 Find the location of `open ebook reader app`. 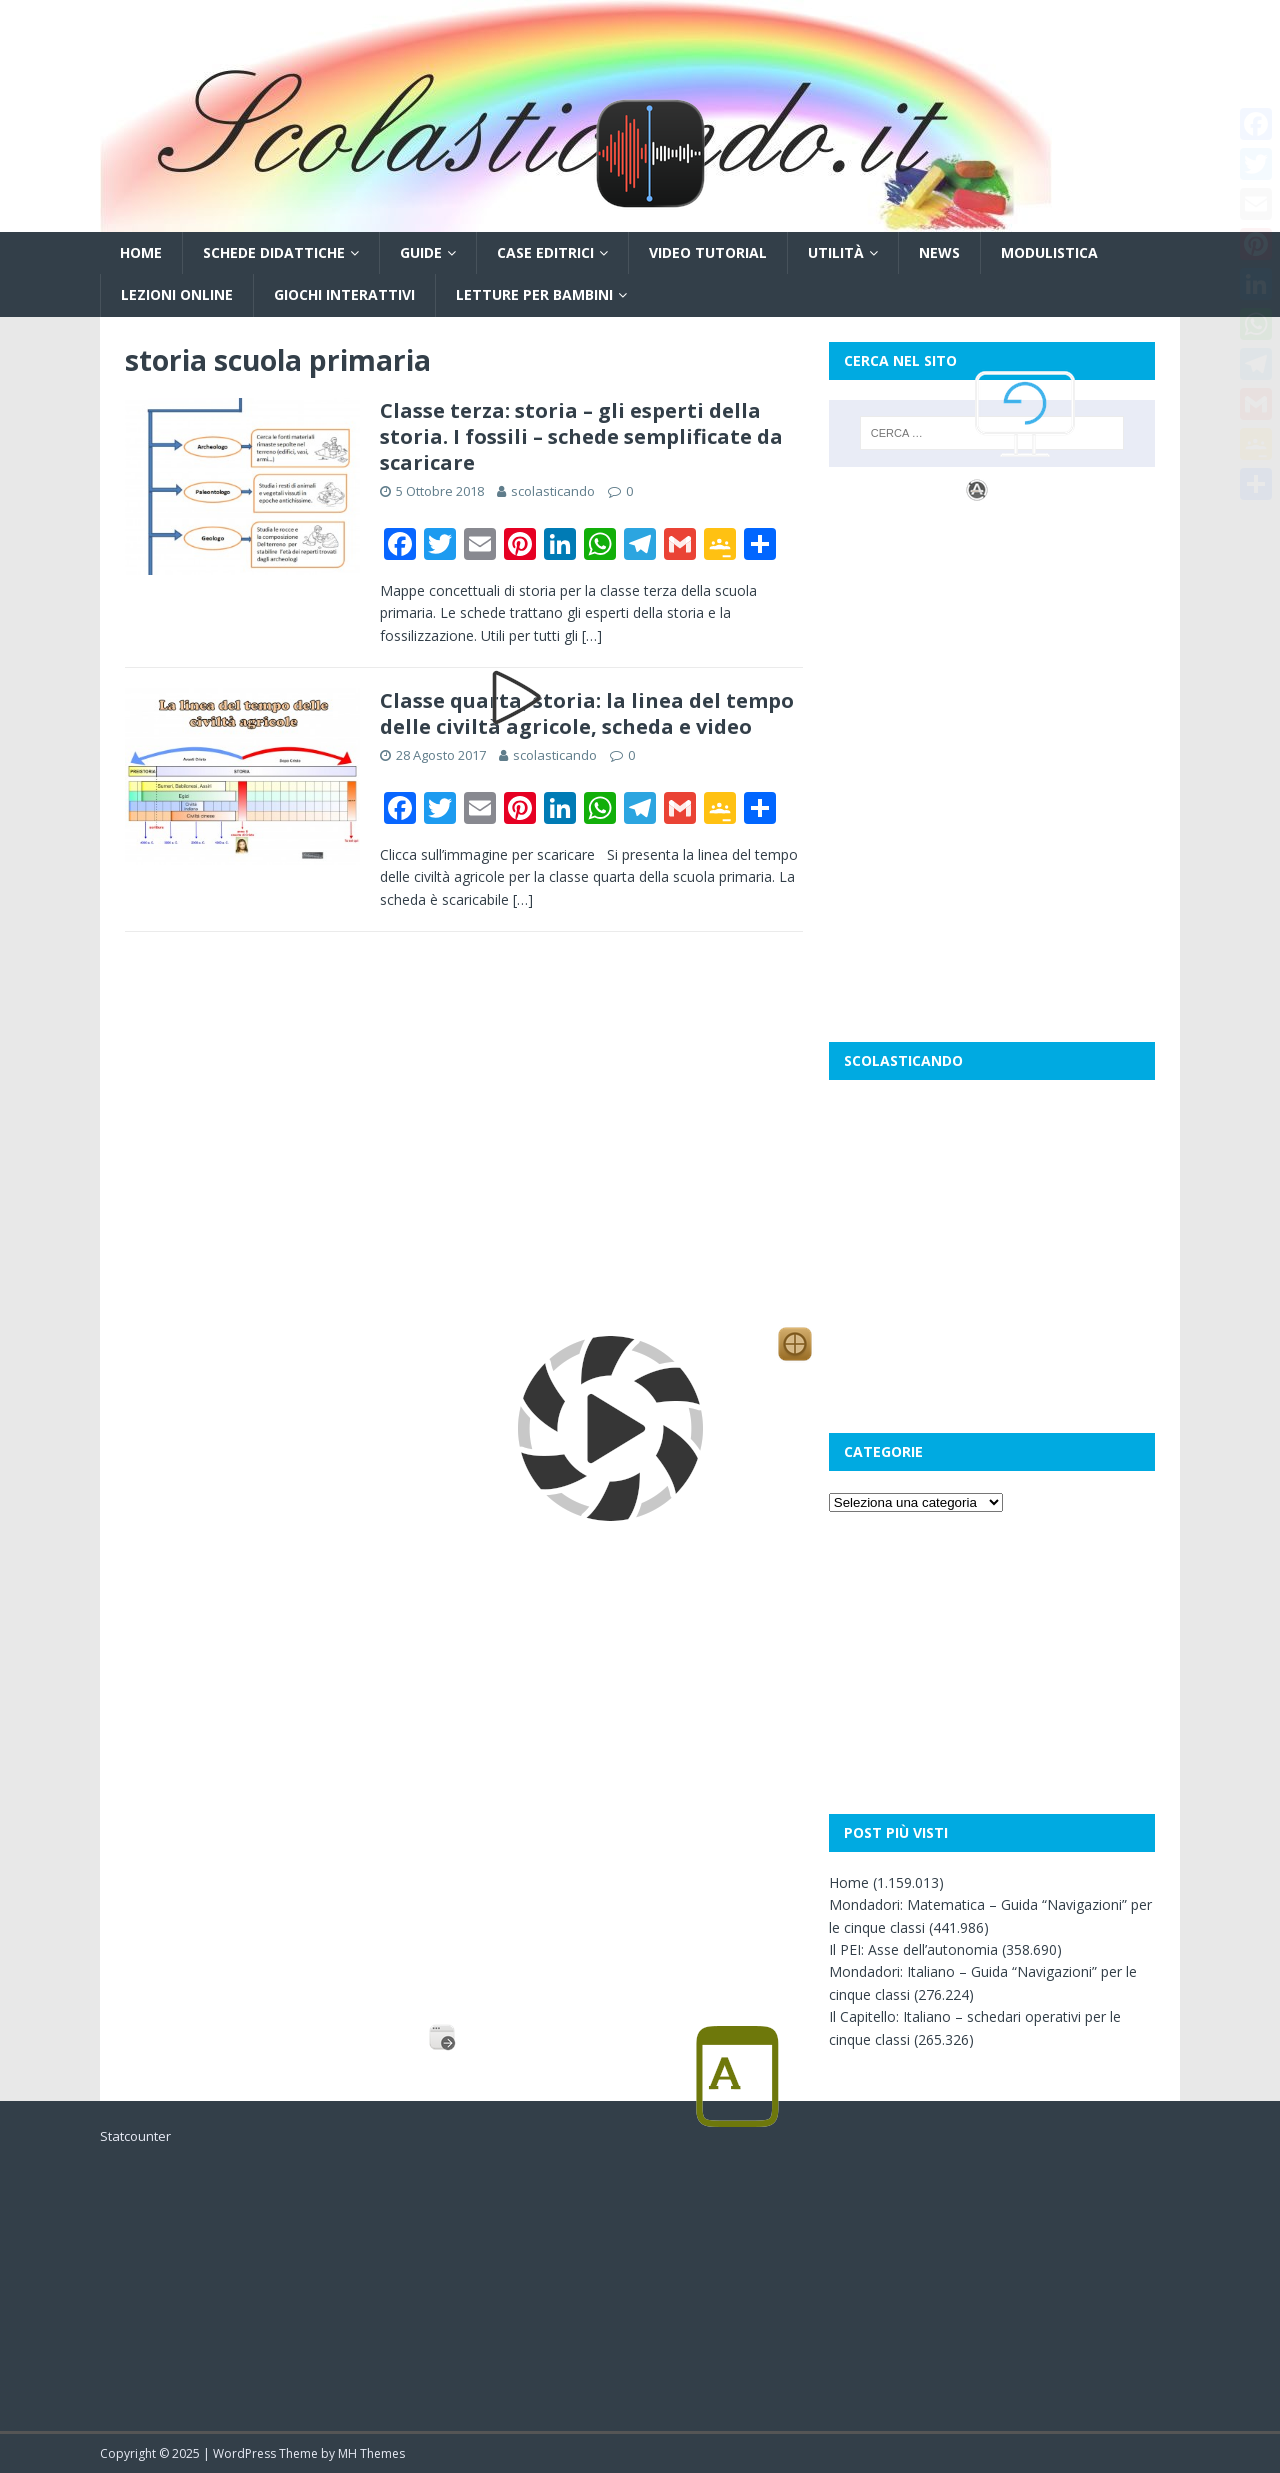

open ebook reader app is located at coordinates (740, 2076).